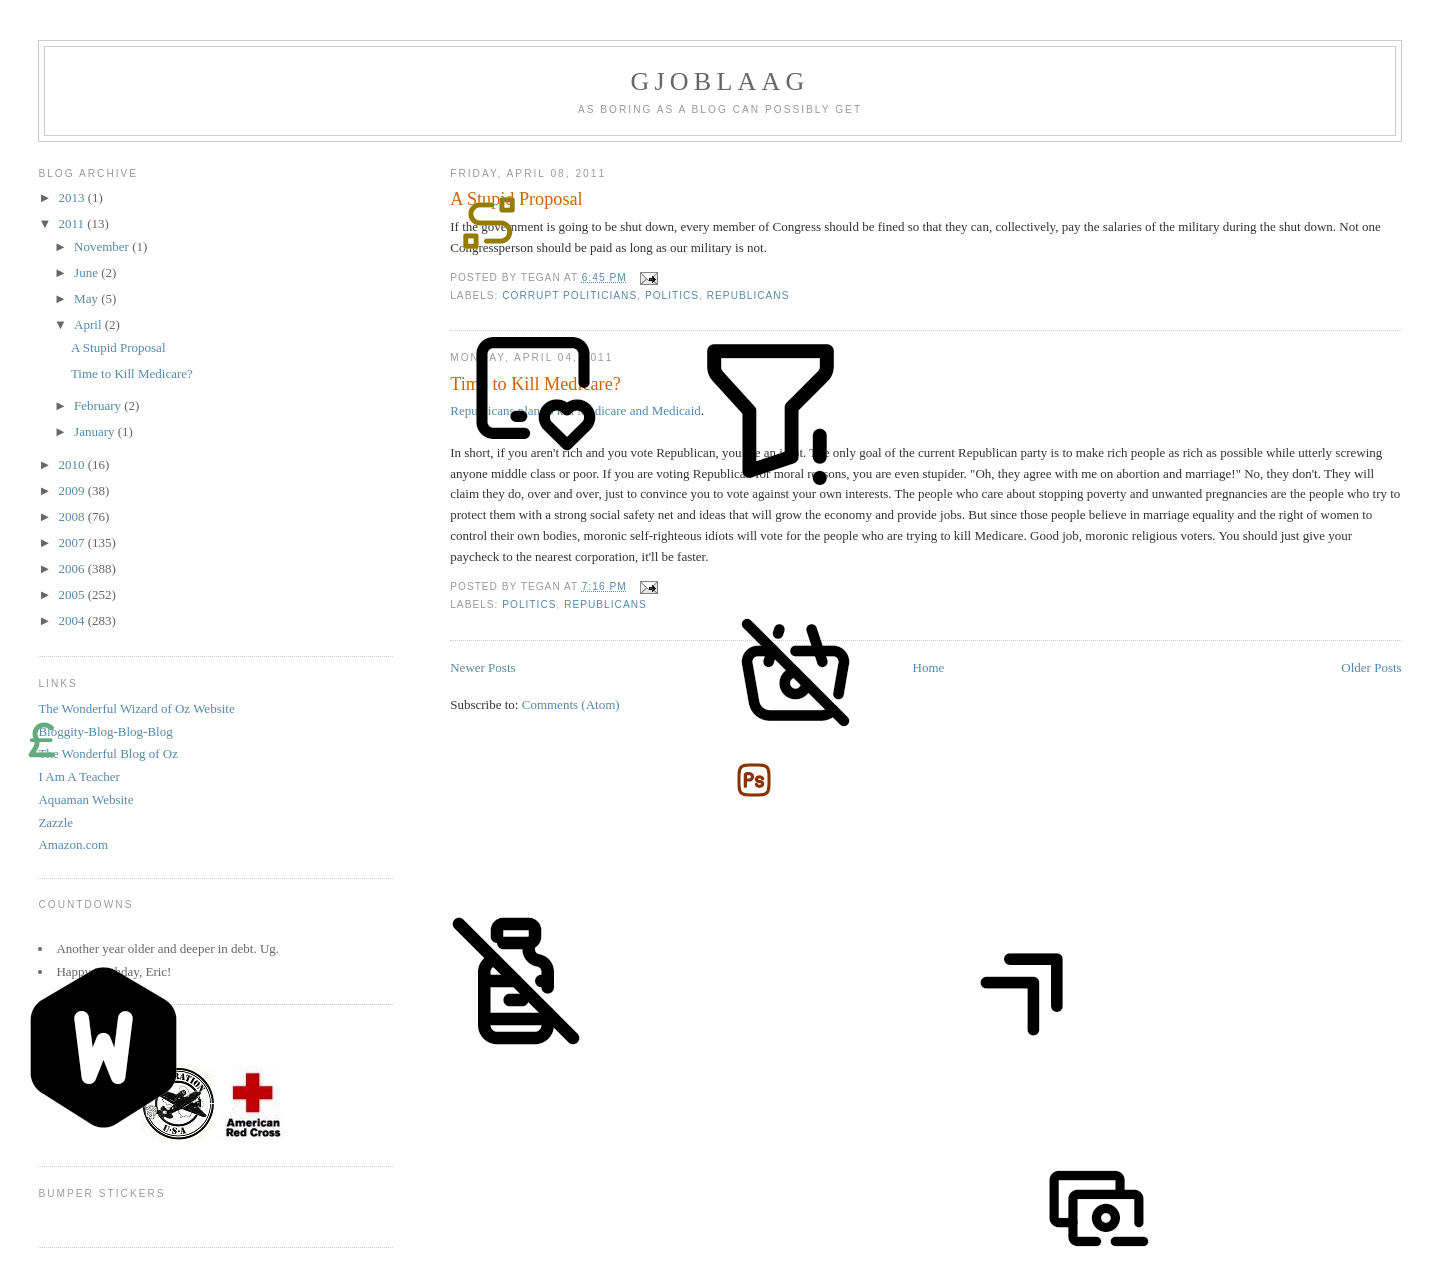  Describe the element at coordinates (1096, 1208) in the screenshot. I see `remove funds or decrease balance` at that location.